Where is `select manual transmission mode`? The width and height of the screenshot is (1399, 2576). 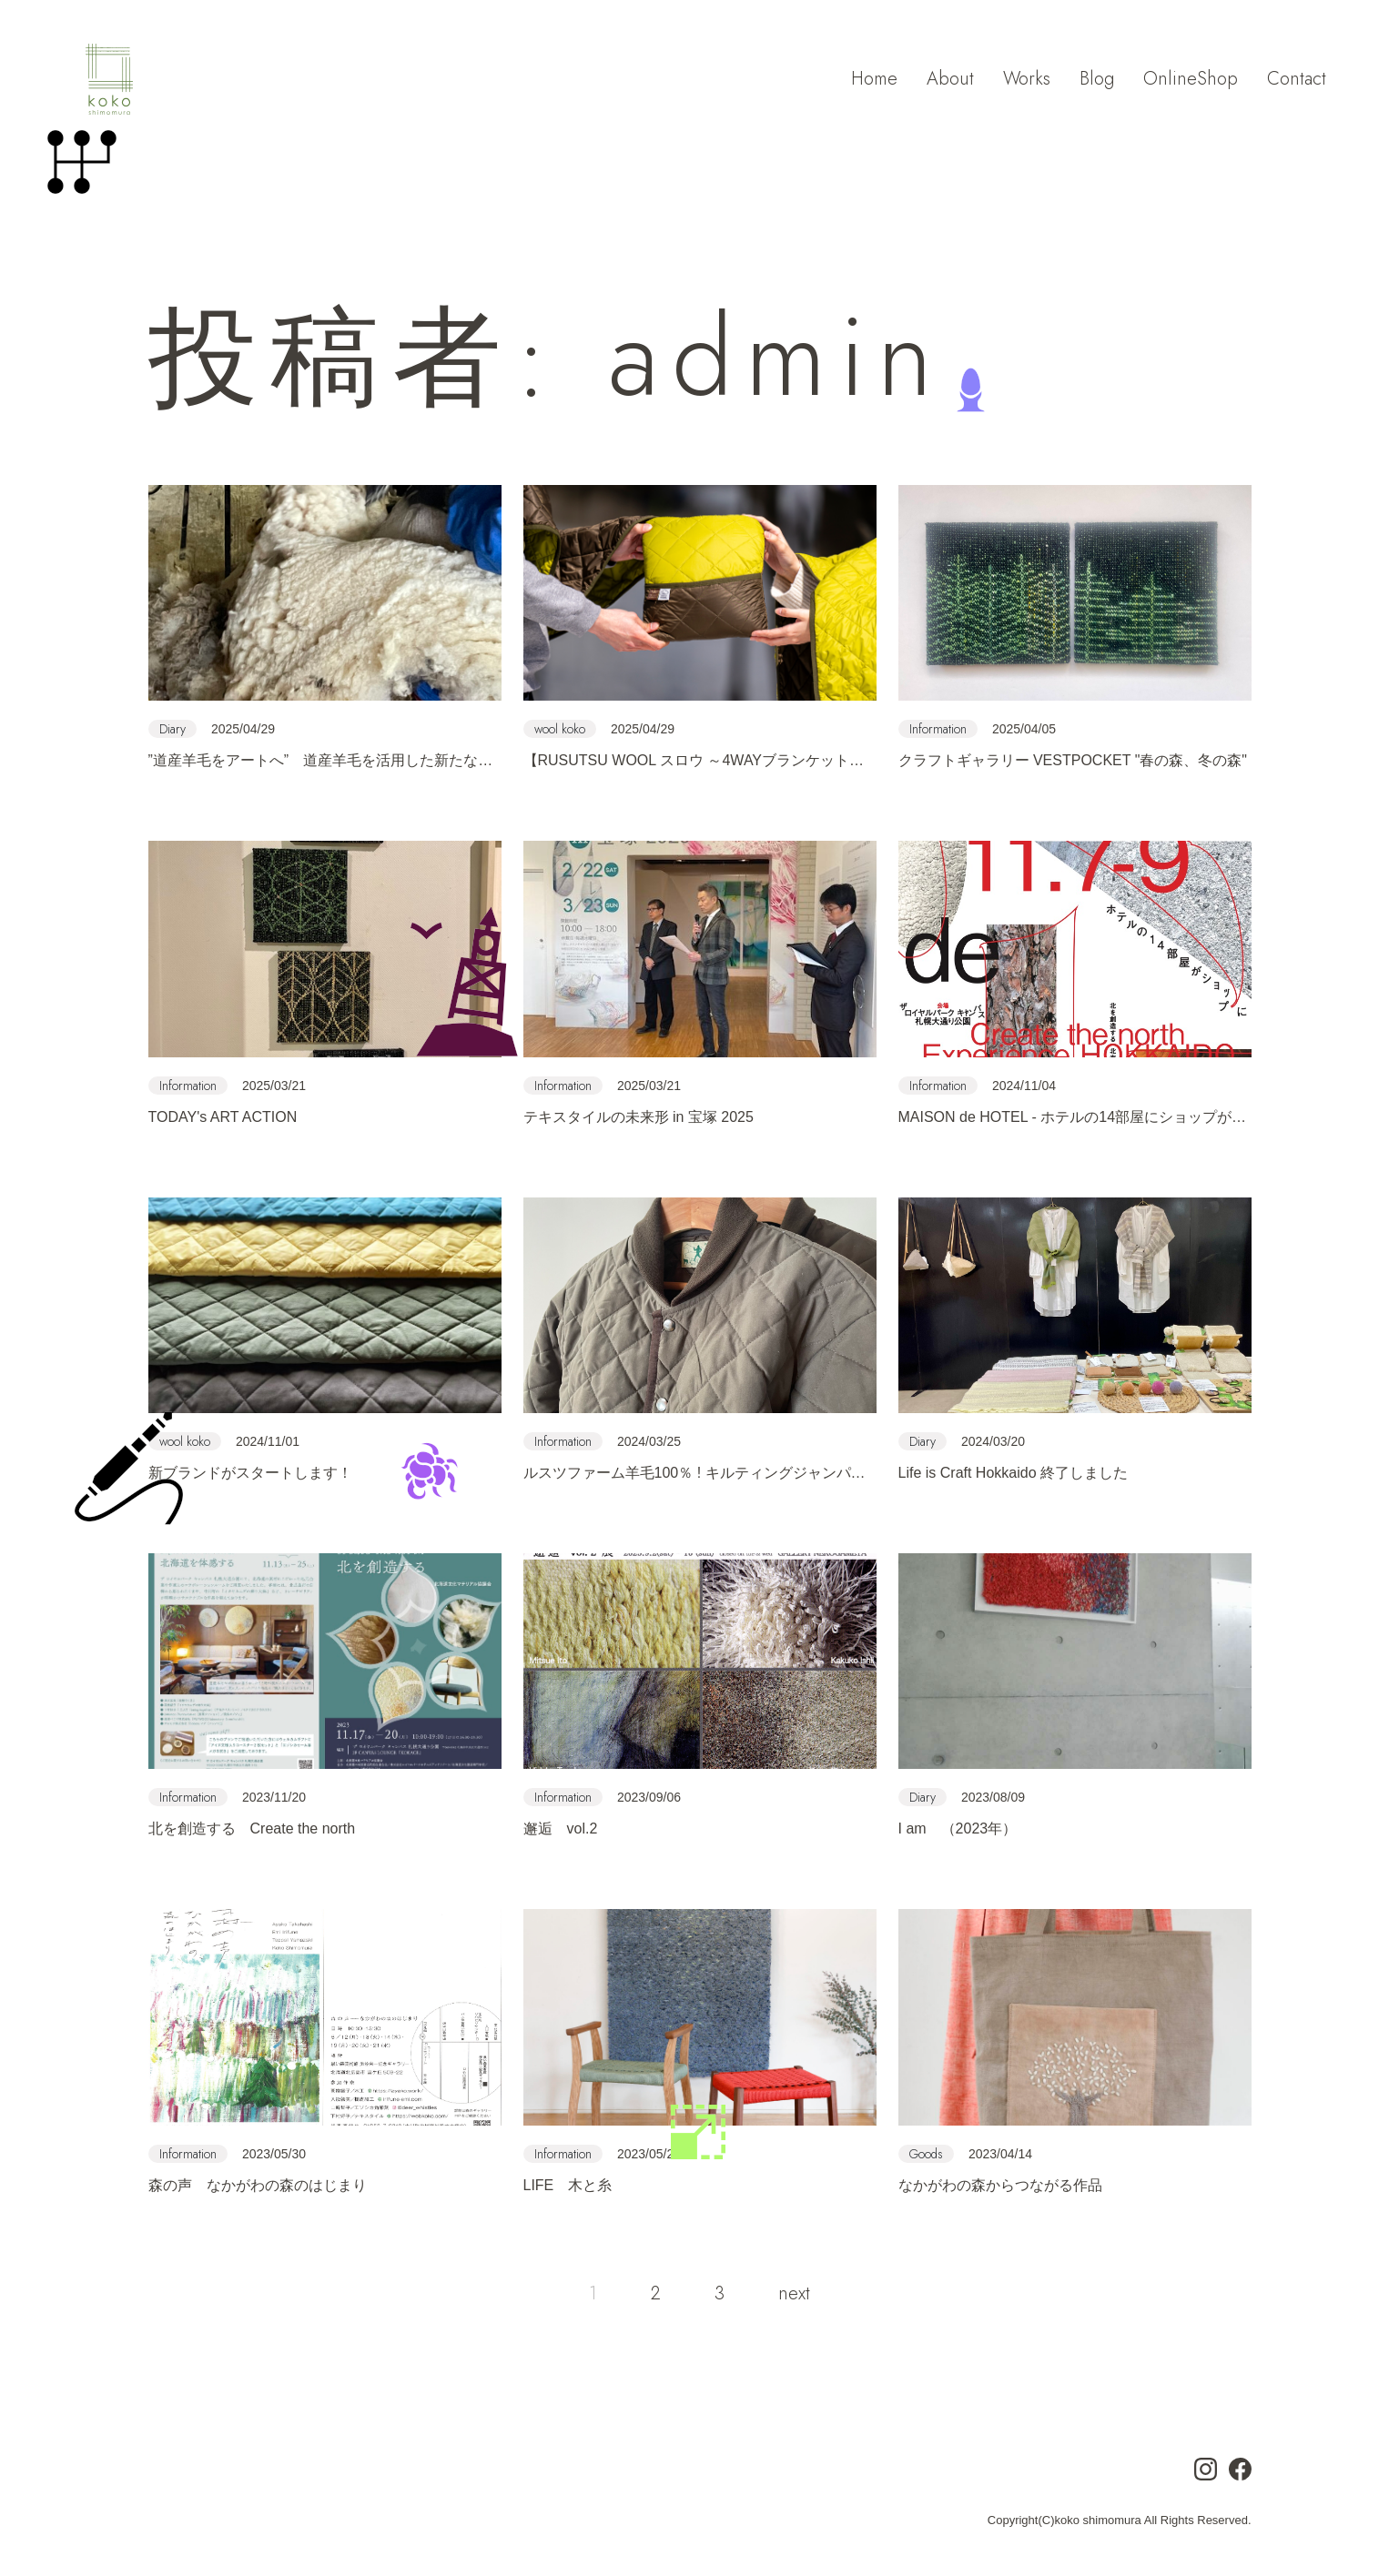 select manual transmission mode is located at coordinates (82, 162).